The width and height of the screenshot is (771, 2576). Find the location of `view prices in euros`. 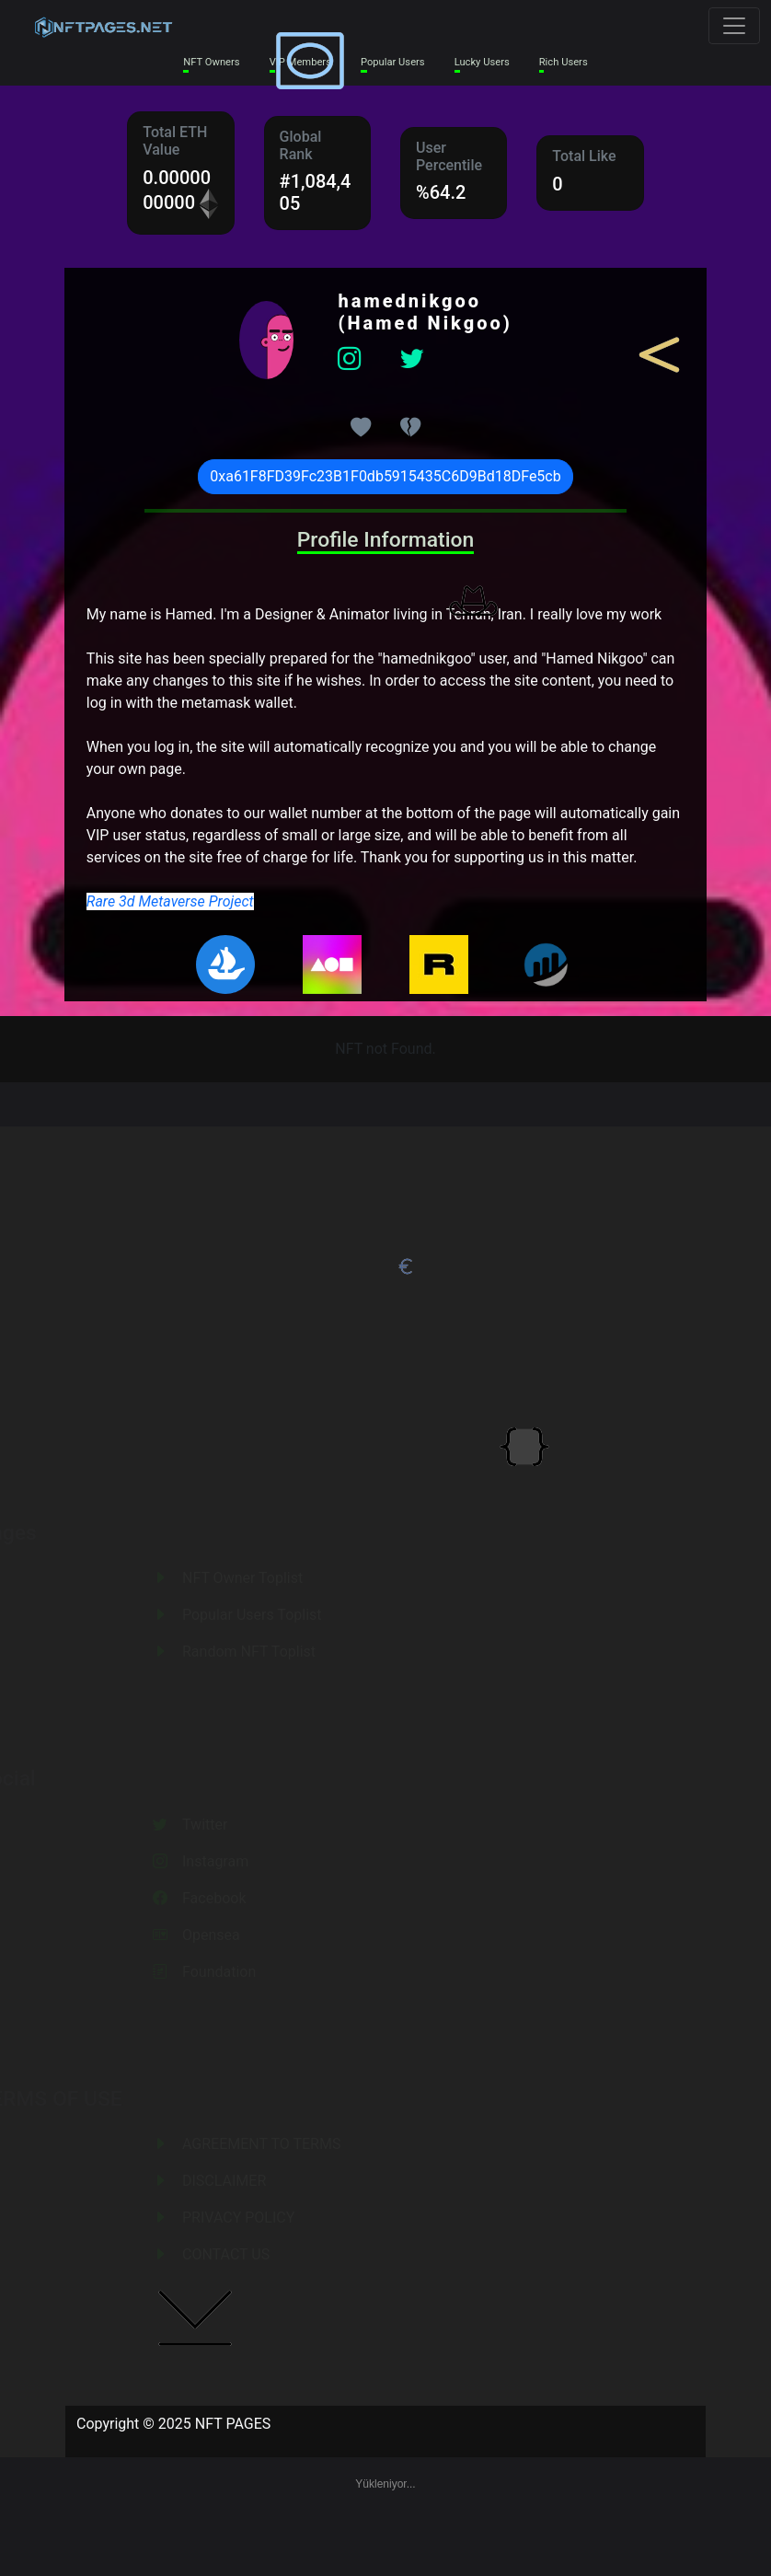

view prices in euros is located at coordinates (407, 1266).